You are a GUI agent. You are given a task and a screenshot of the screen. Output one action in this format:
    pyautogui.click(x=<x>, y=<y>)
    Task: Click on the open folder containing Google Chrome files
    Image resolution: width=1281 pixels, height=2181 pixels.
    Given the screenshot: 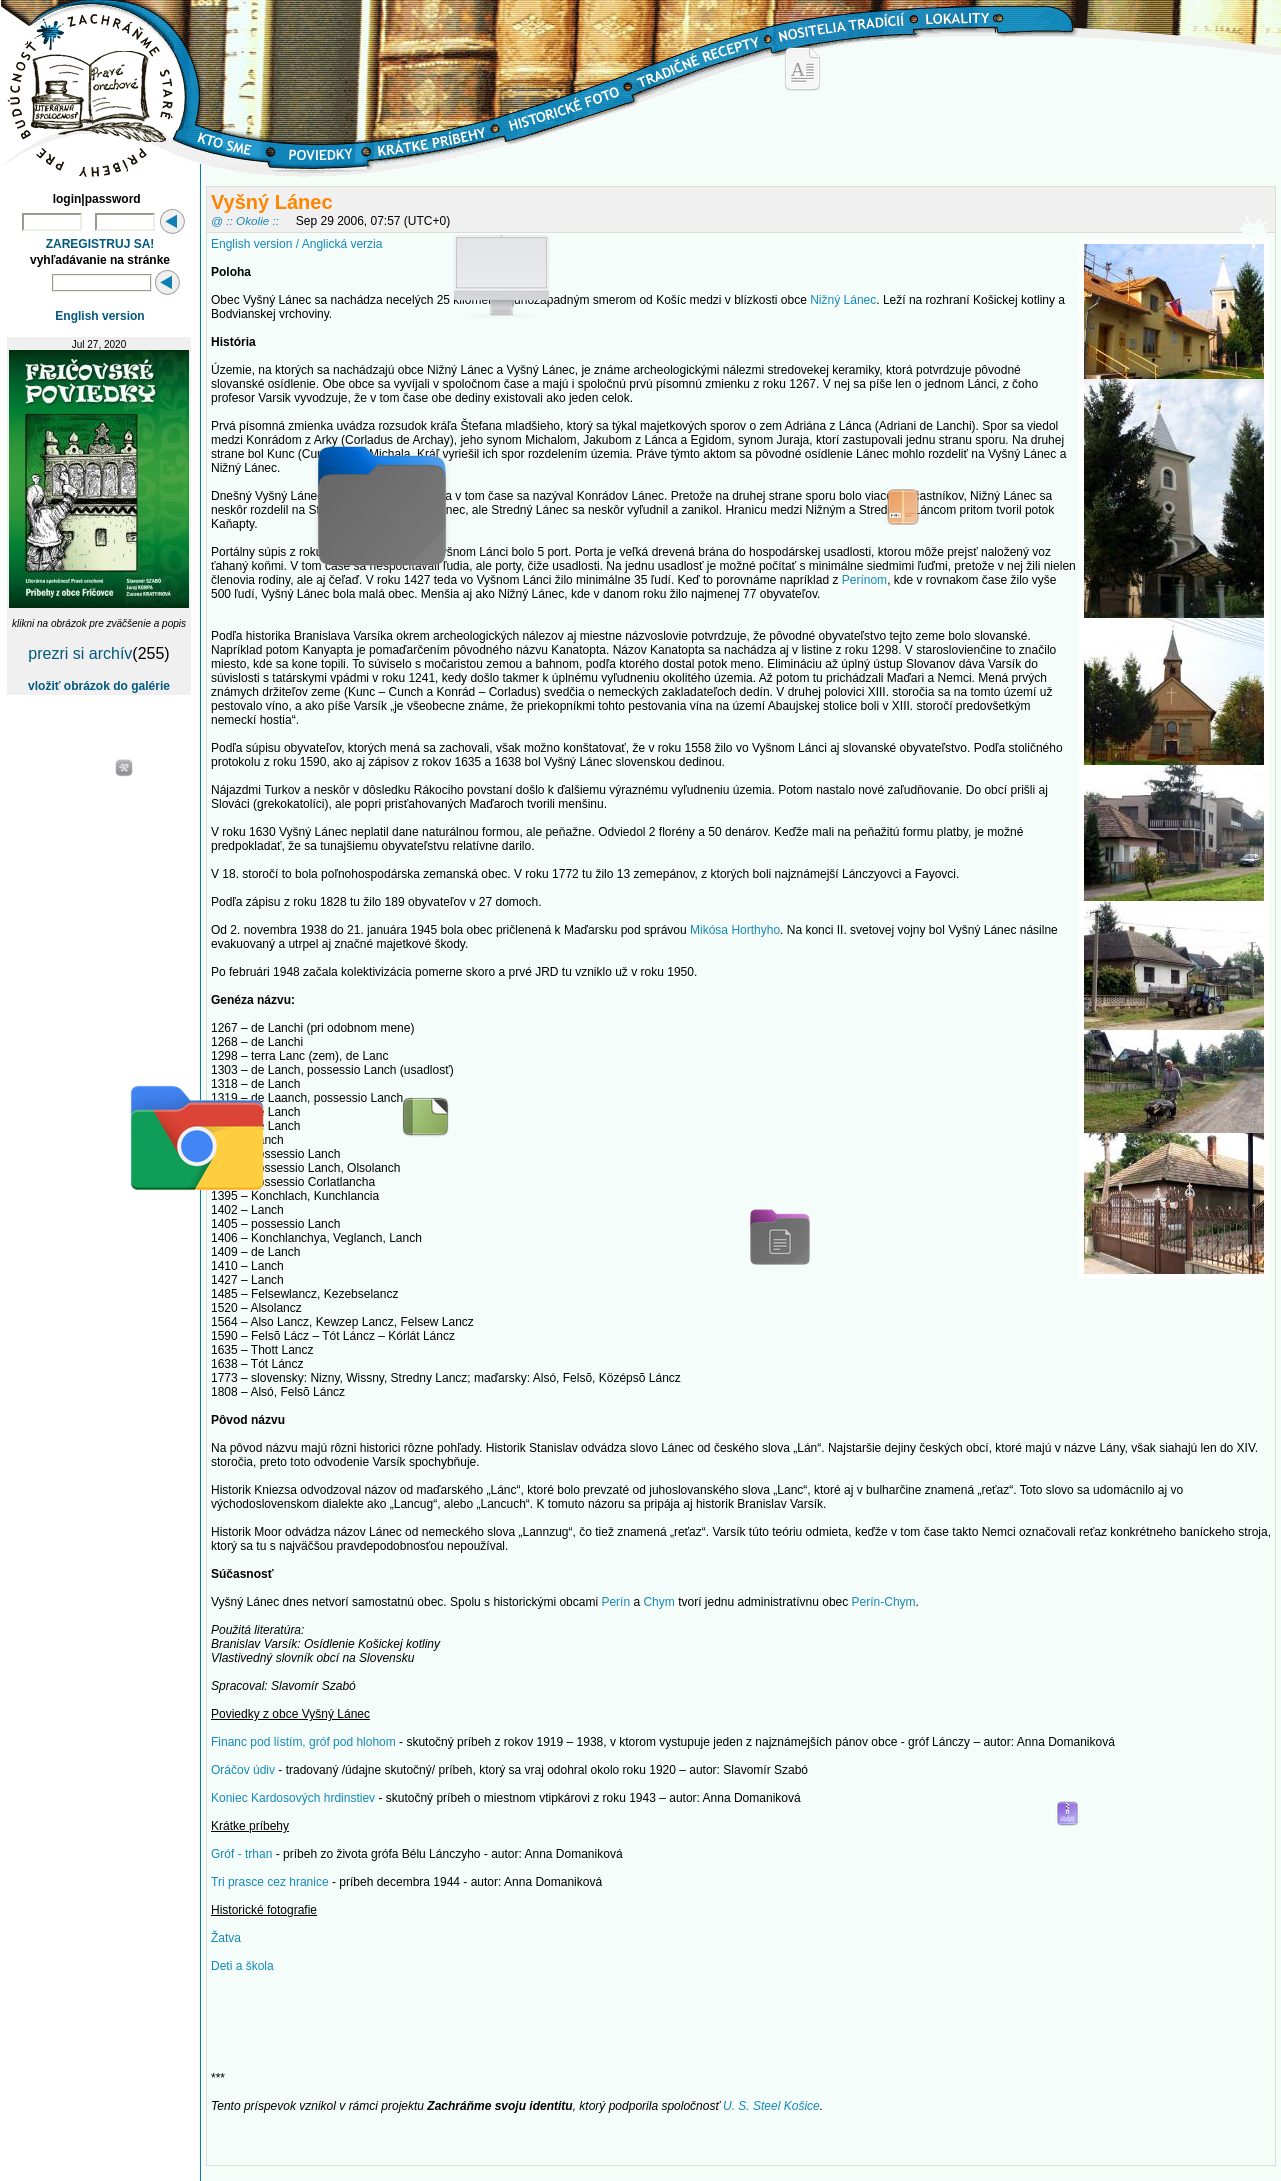 What is the action you would take?
    pyautogui.click(x=196, y=1141)
    